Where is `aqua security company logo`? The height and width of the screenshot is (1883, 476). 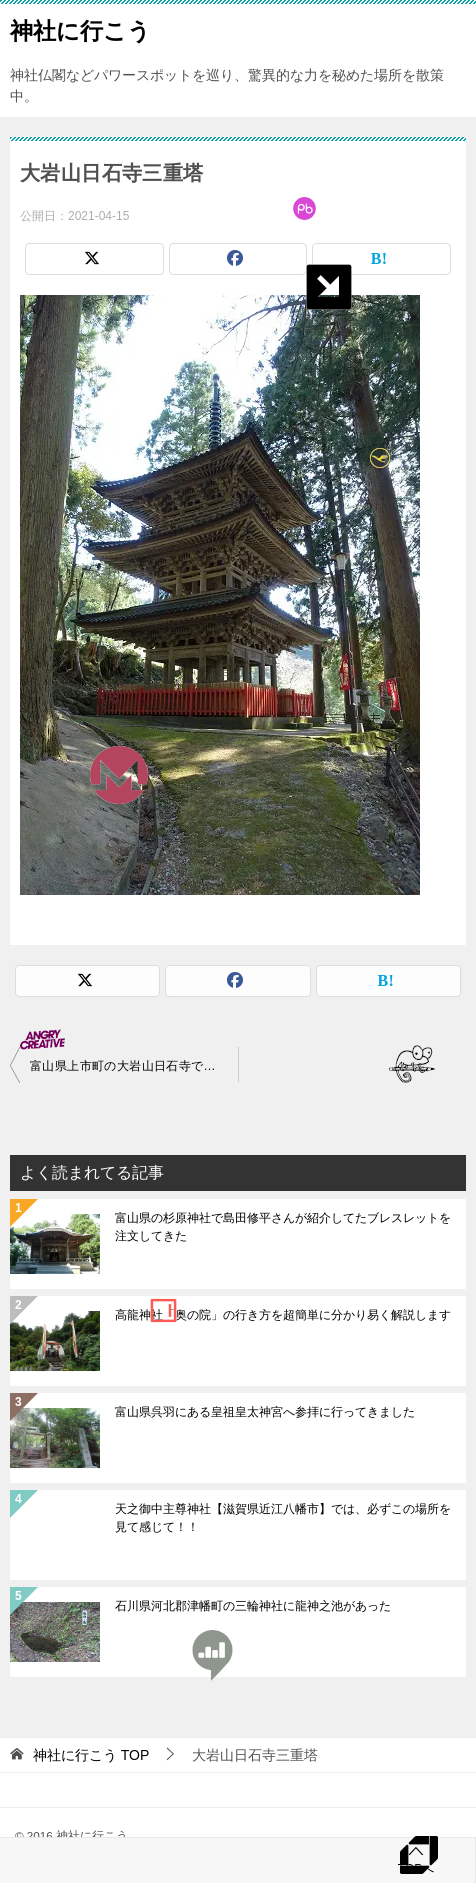 aqua security company logo is located at coordinates (419, 1855).